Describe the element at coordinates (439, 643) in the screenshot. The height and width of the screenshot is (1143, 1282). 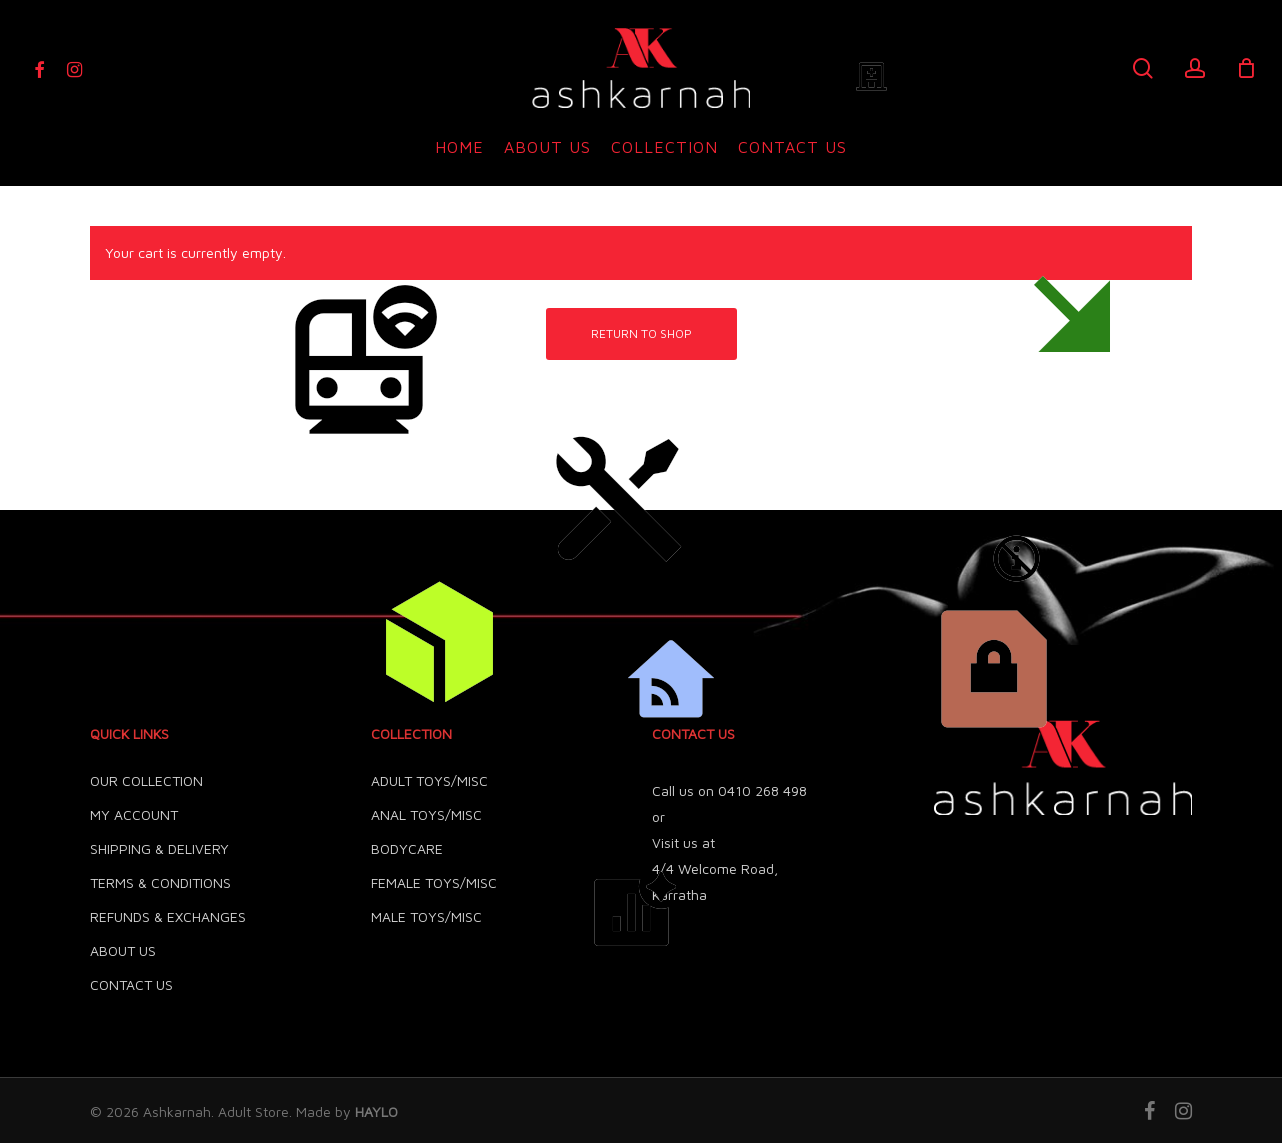
I see `access box cloud storage` at that location.